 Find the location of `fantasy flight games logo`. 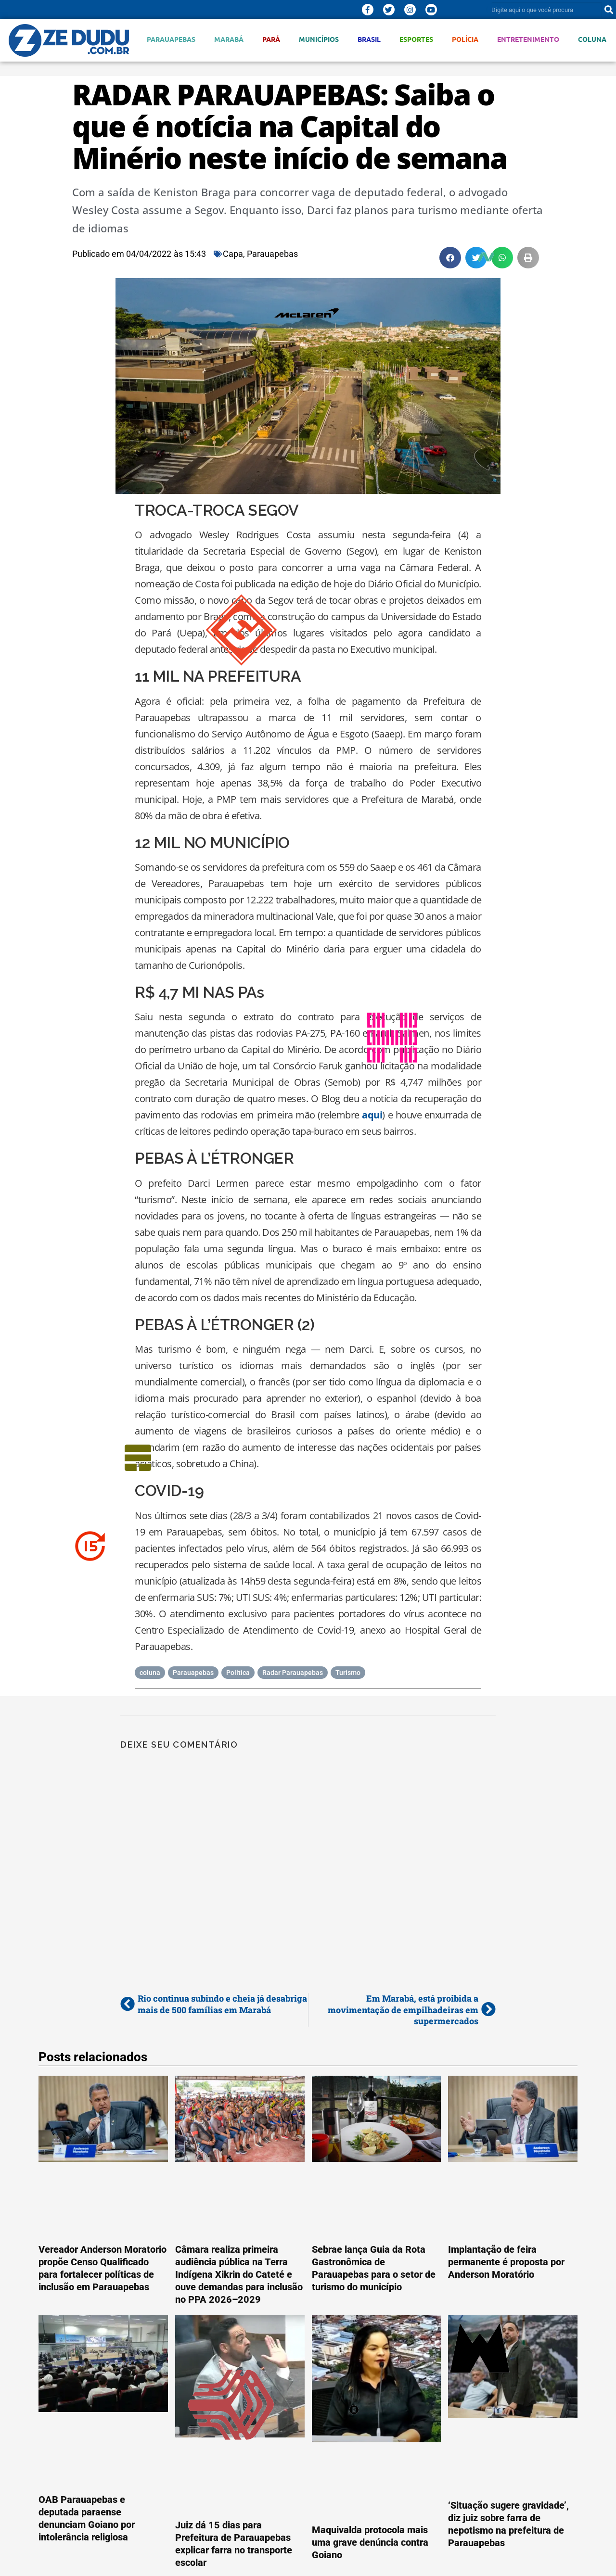

fantasy flight games logo is located at coordinates (241, 630).